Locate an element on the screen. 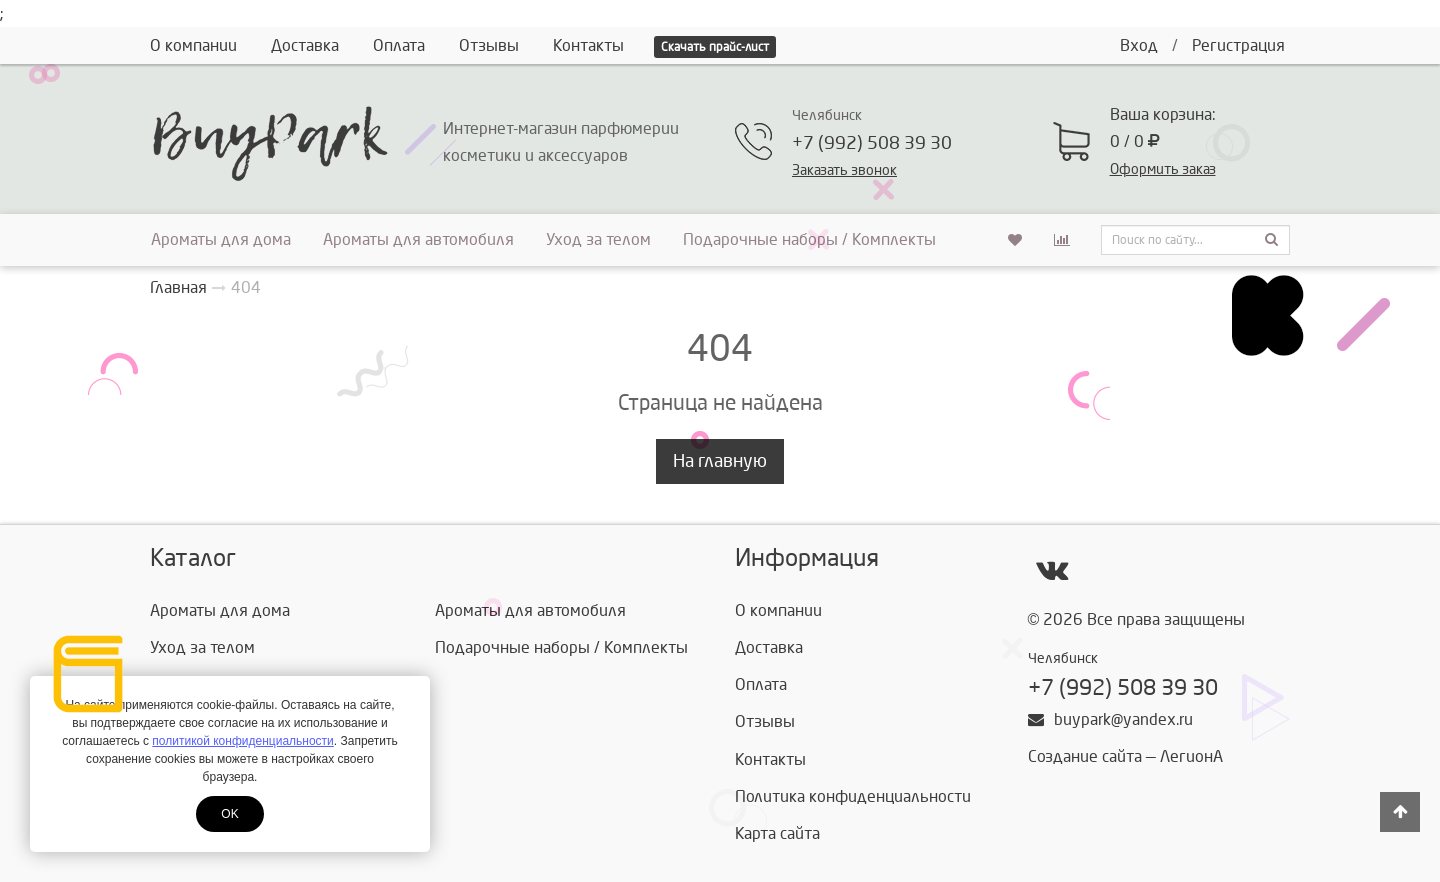 The width and height of the screenshot is (1440, 882). link to Kickstarter profile or campaign is located at coordinates (1266, 315).